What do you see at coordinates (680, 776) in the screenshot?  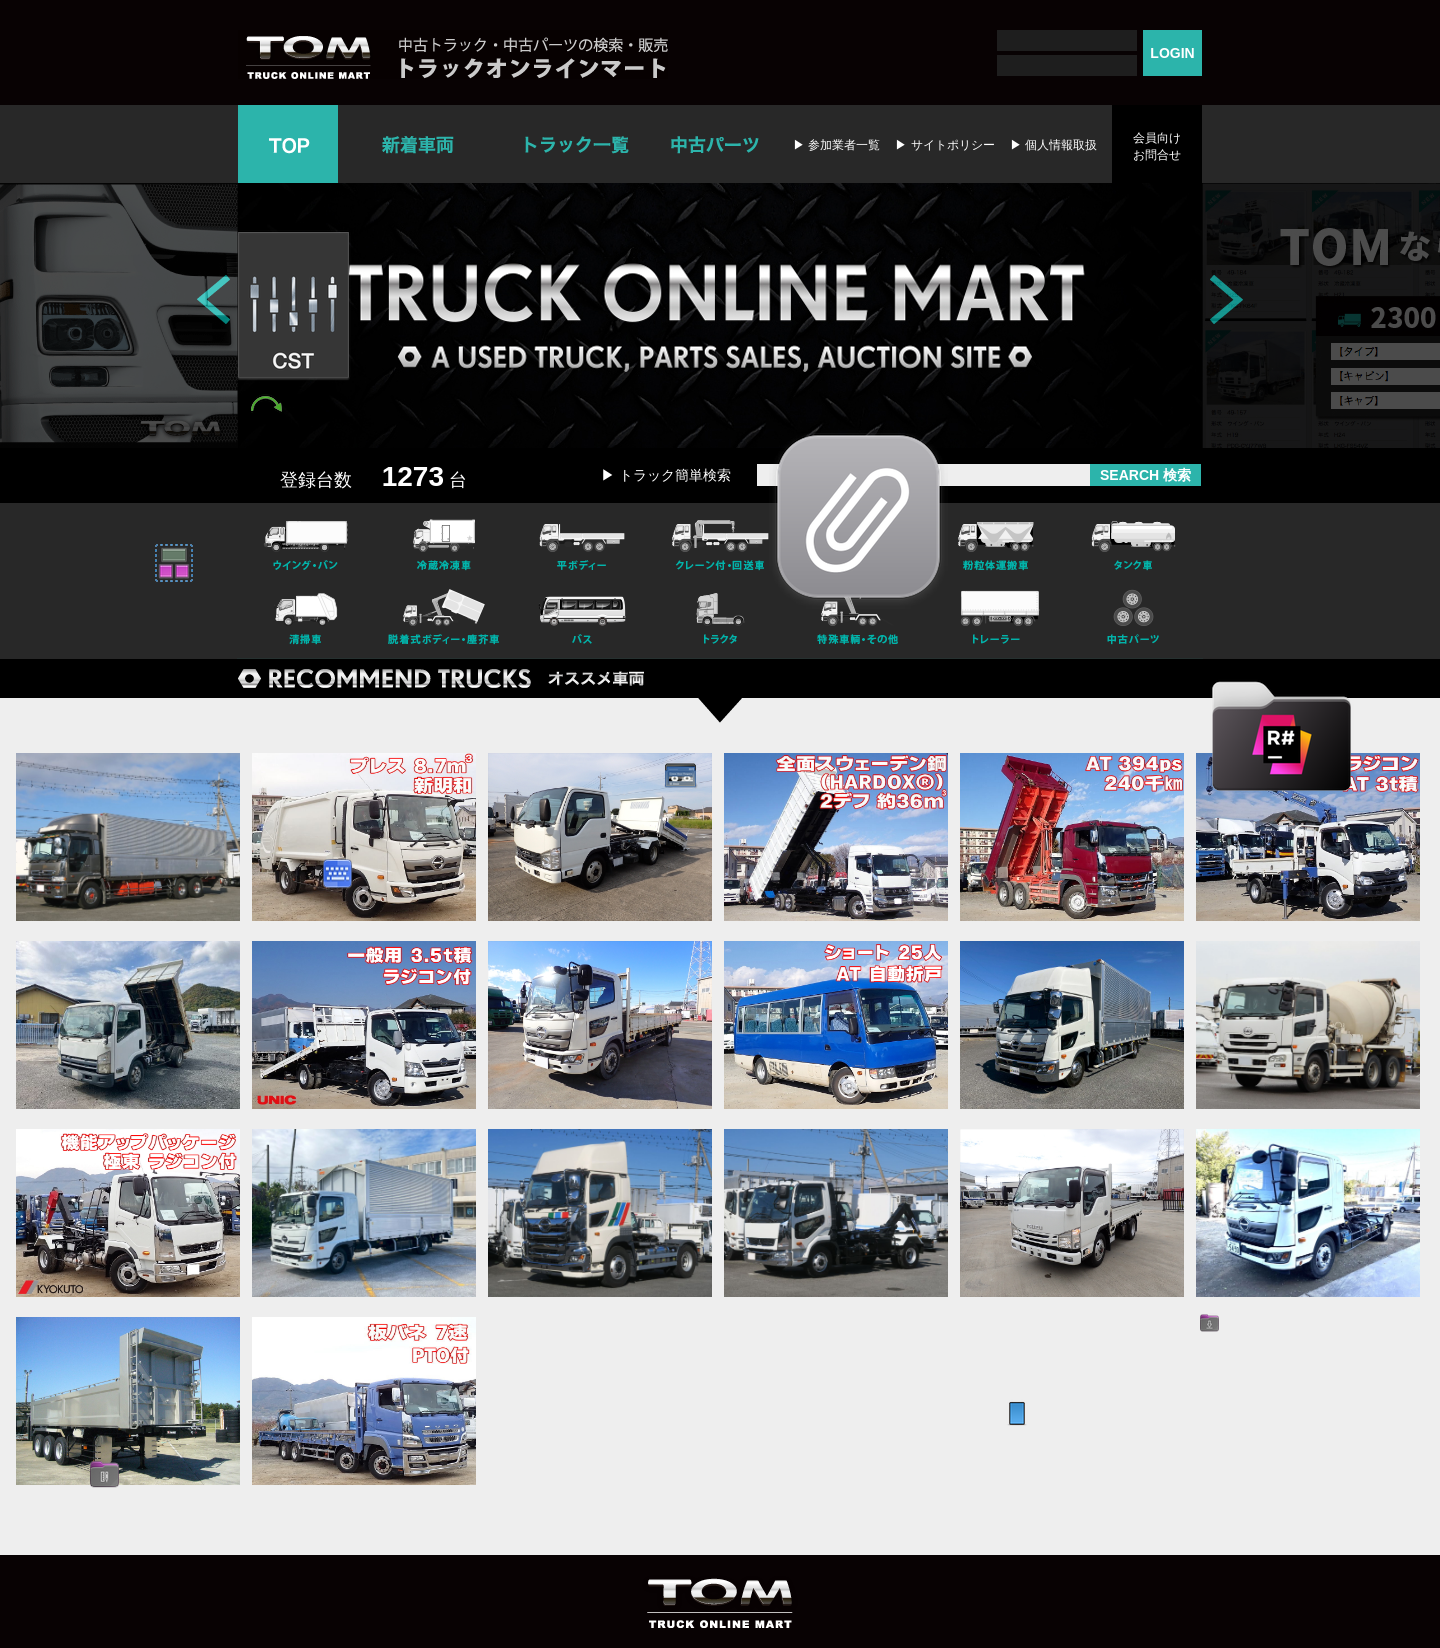 I see `indicates tape or cassette media storage` at bounding box center [680, 776].